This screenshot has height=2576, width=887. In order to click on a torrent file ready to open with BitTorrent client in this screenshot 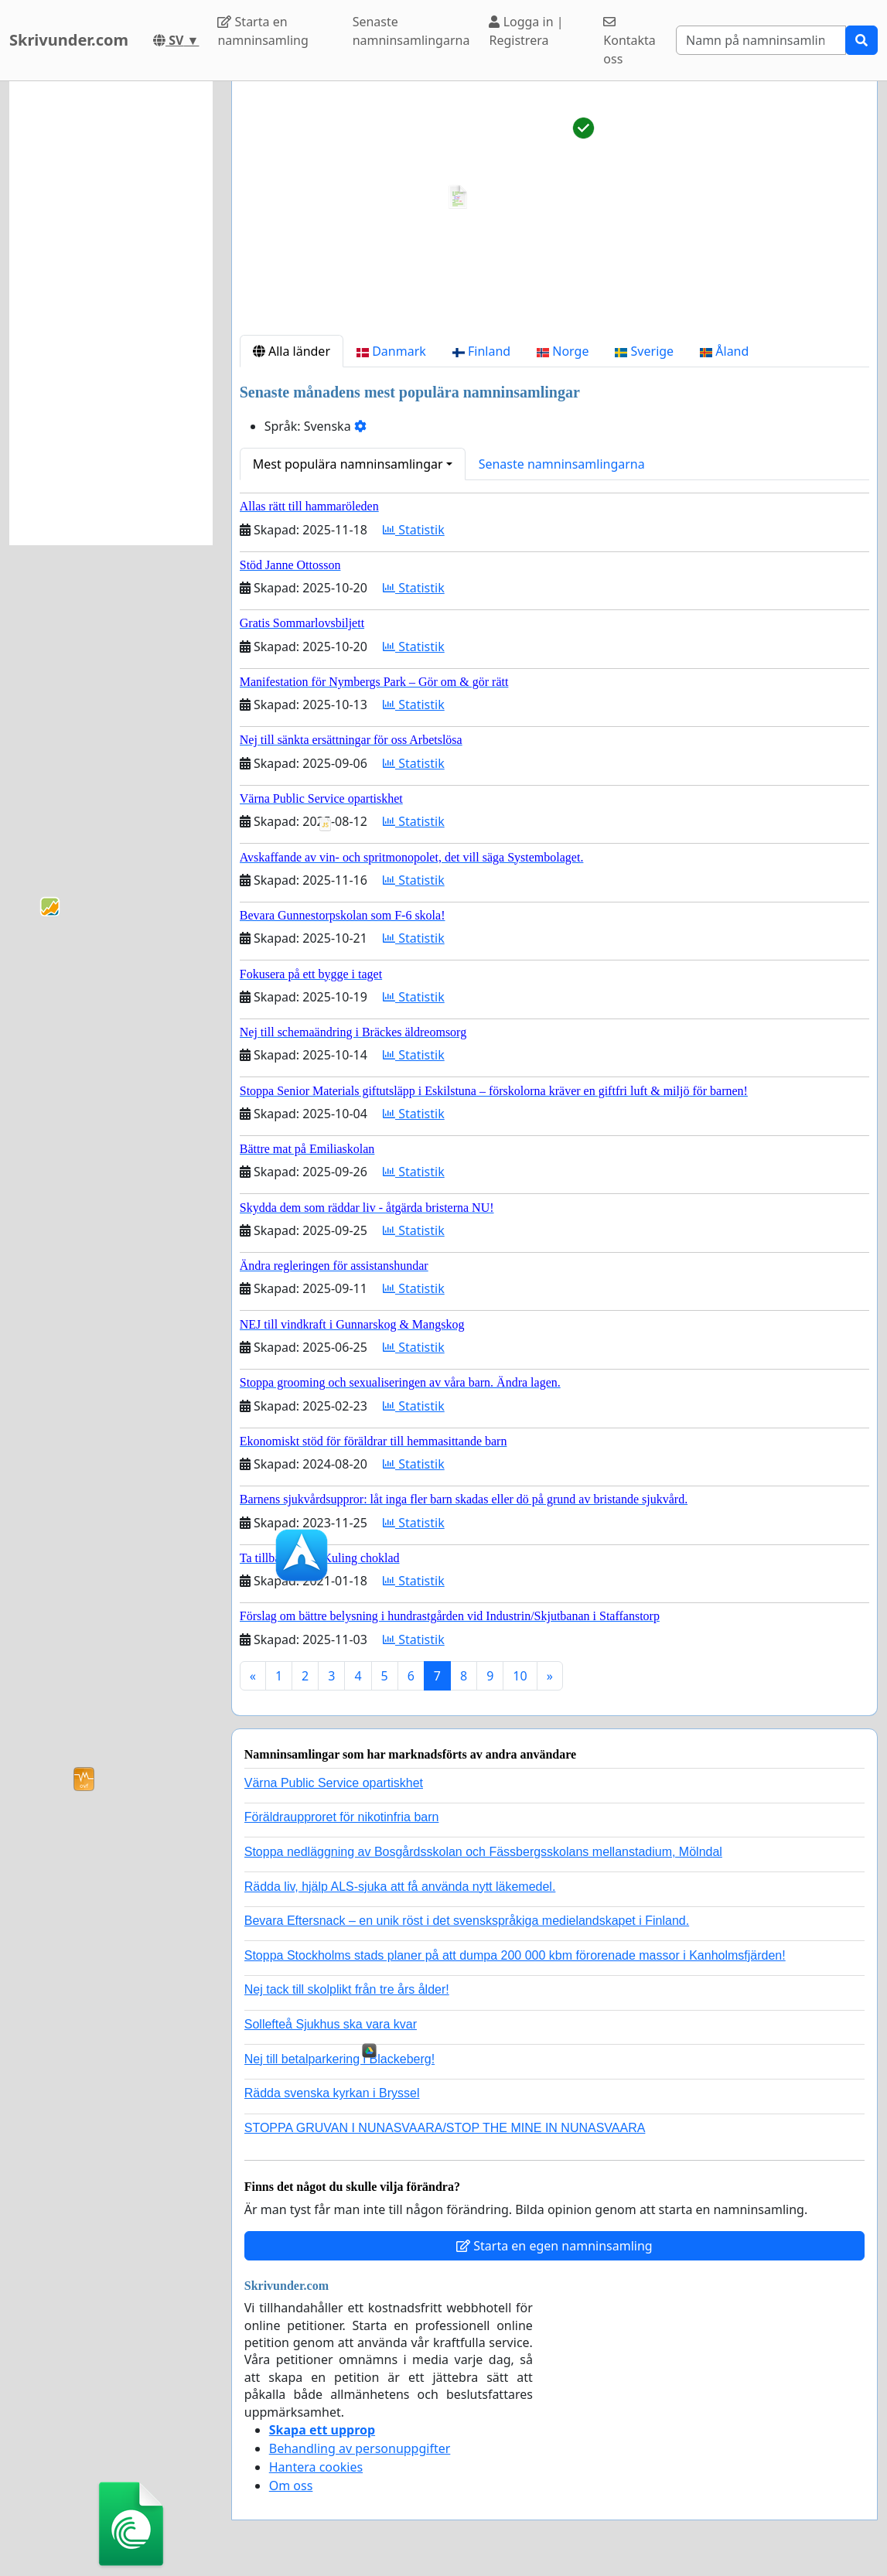, I will do `click(131, 2523)`.